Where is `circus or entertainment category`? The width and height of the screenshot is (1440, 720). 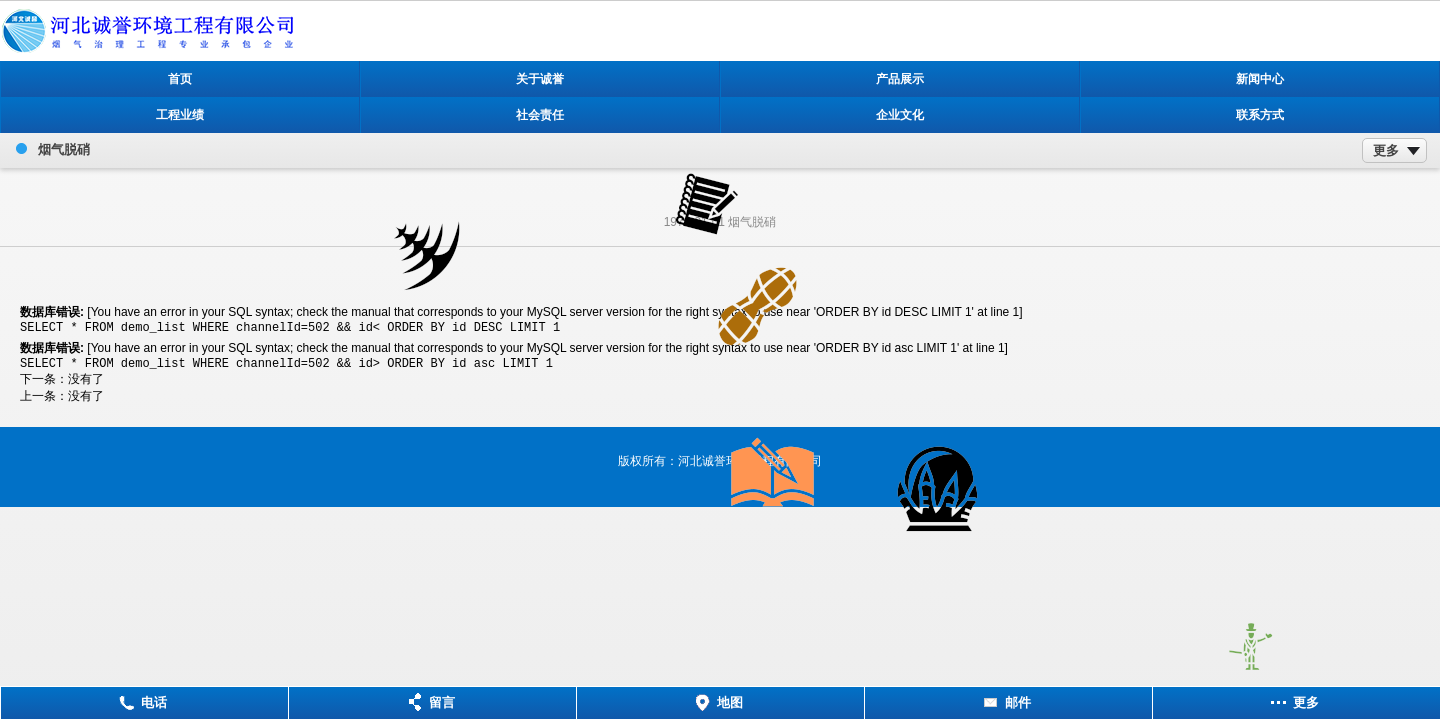
circus or entertainment category is located at coordinates (1251, 646).